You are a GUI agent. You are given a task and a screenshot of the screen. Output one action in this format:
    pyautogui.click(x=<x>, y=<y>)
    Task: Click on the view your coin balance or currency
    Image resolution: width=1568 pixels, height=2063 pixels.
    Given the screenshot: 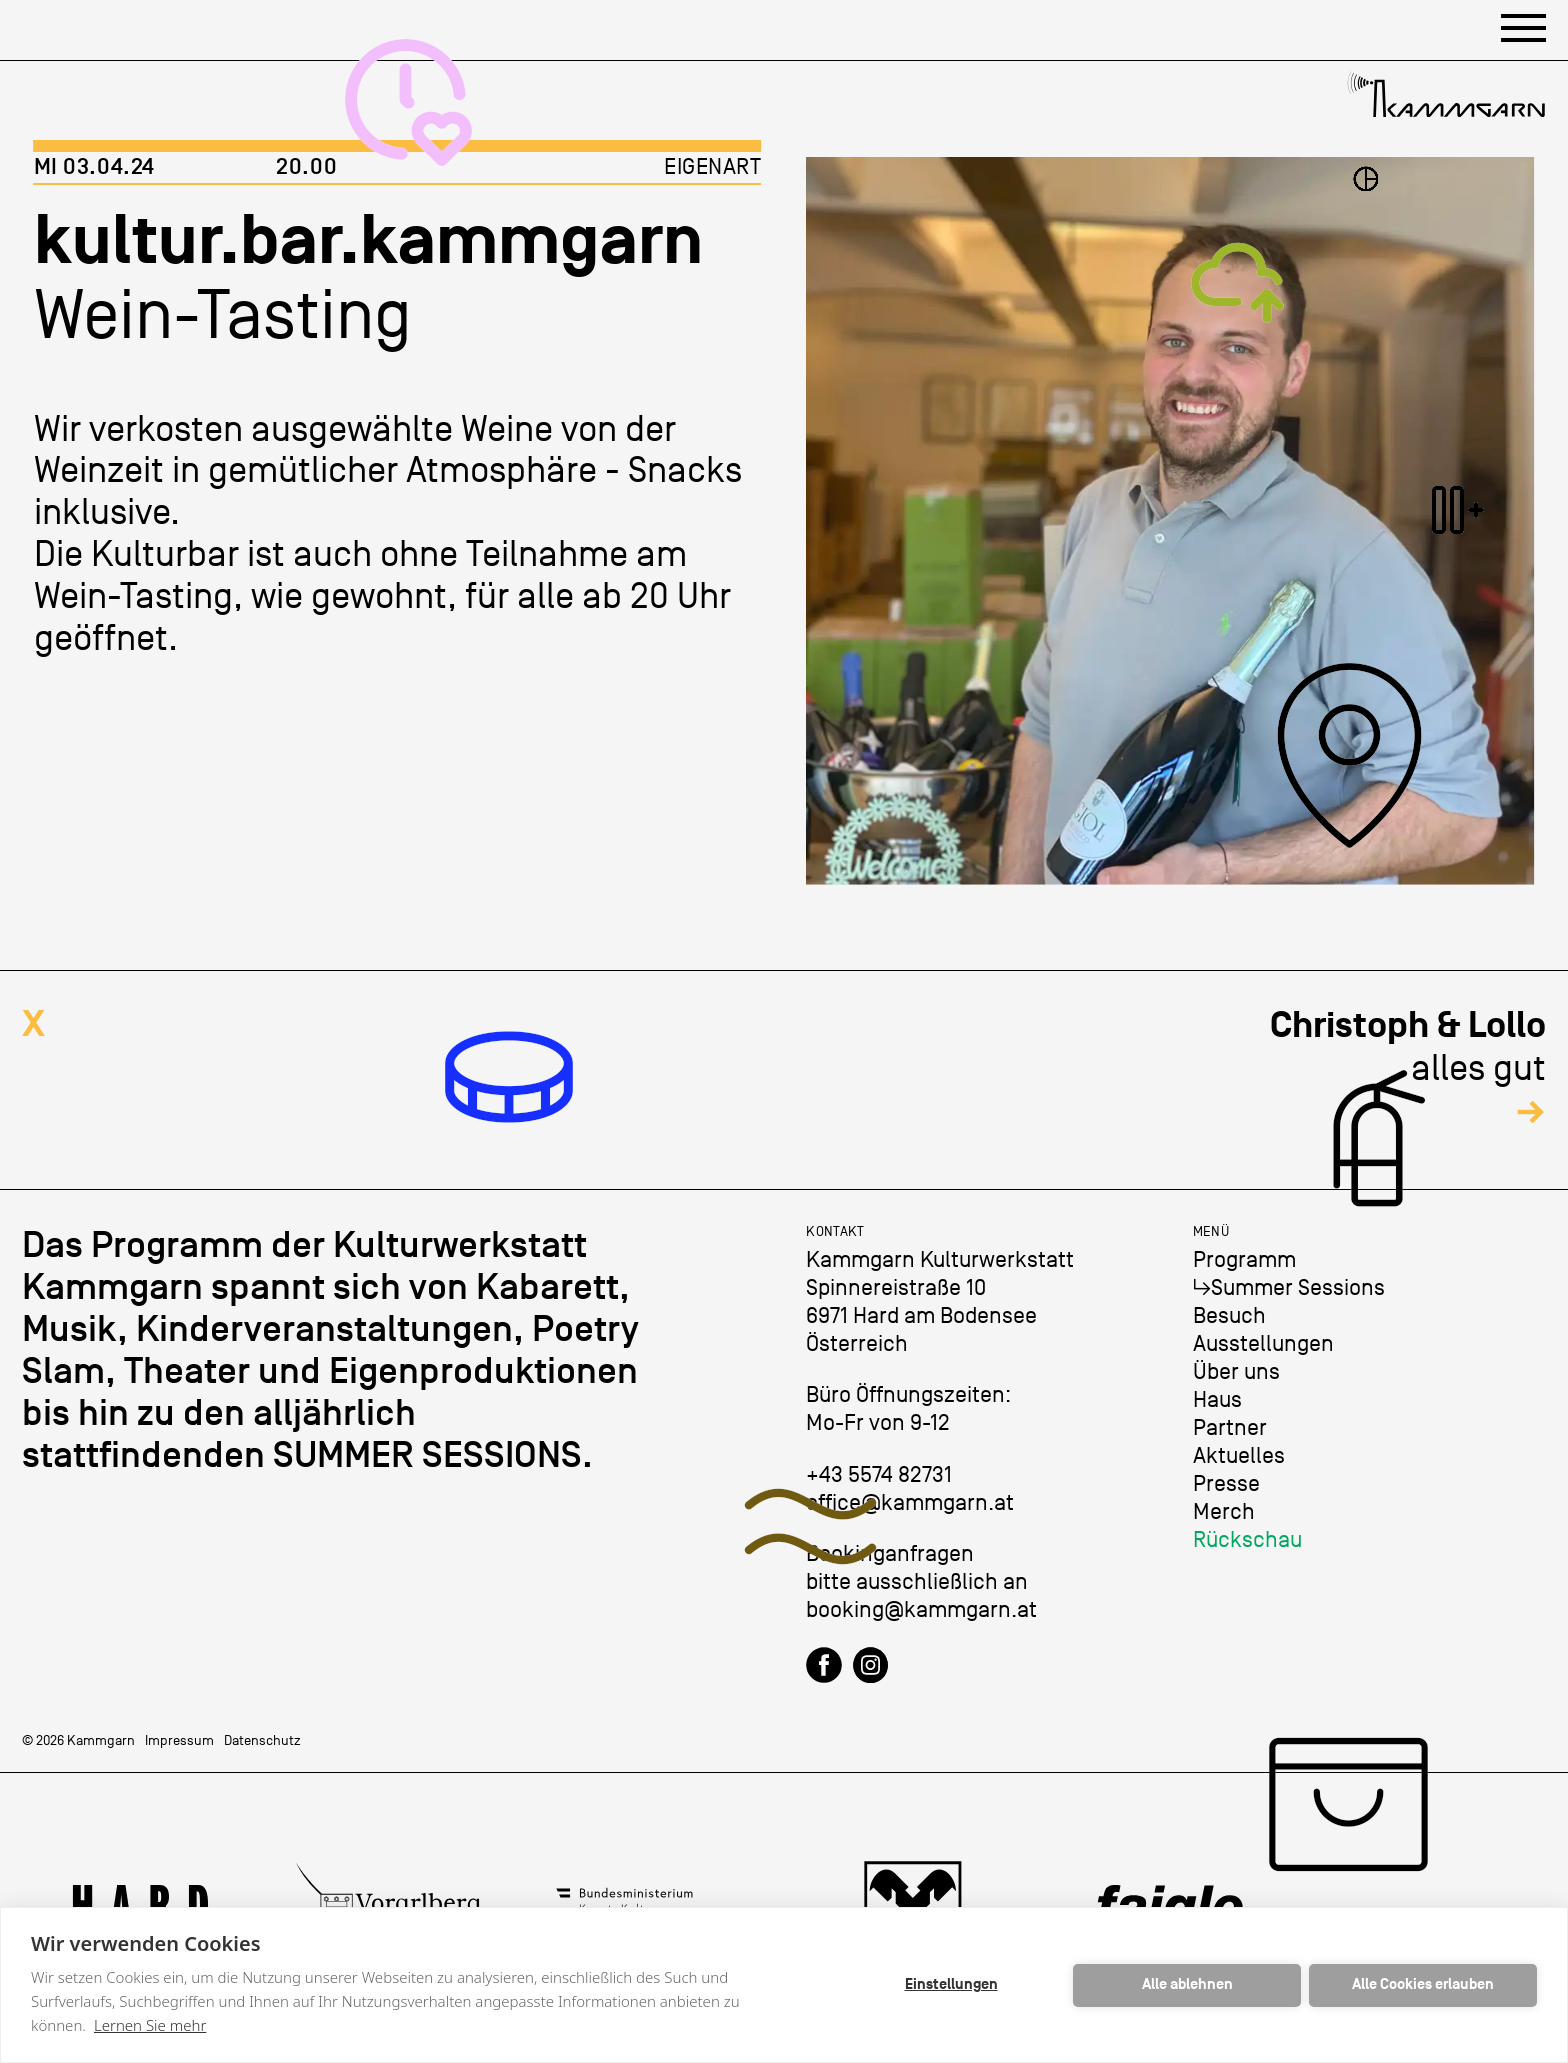 What is the action you would take?
    pyautogui.click(x=509, y=1077)
    